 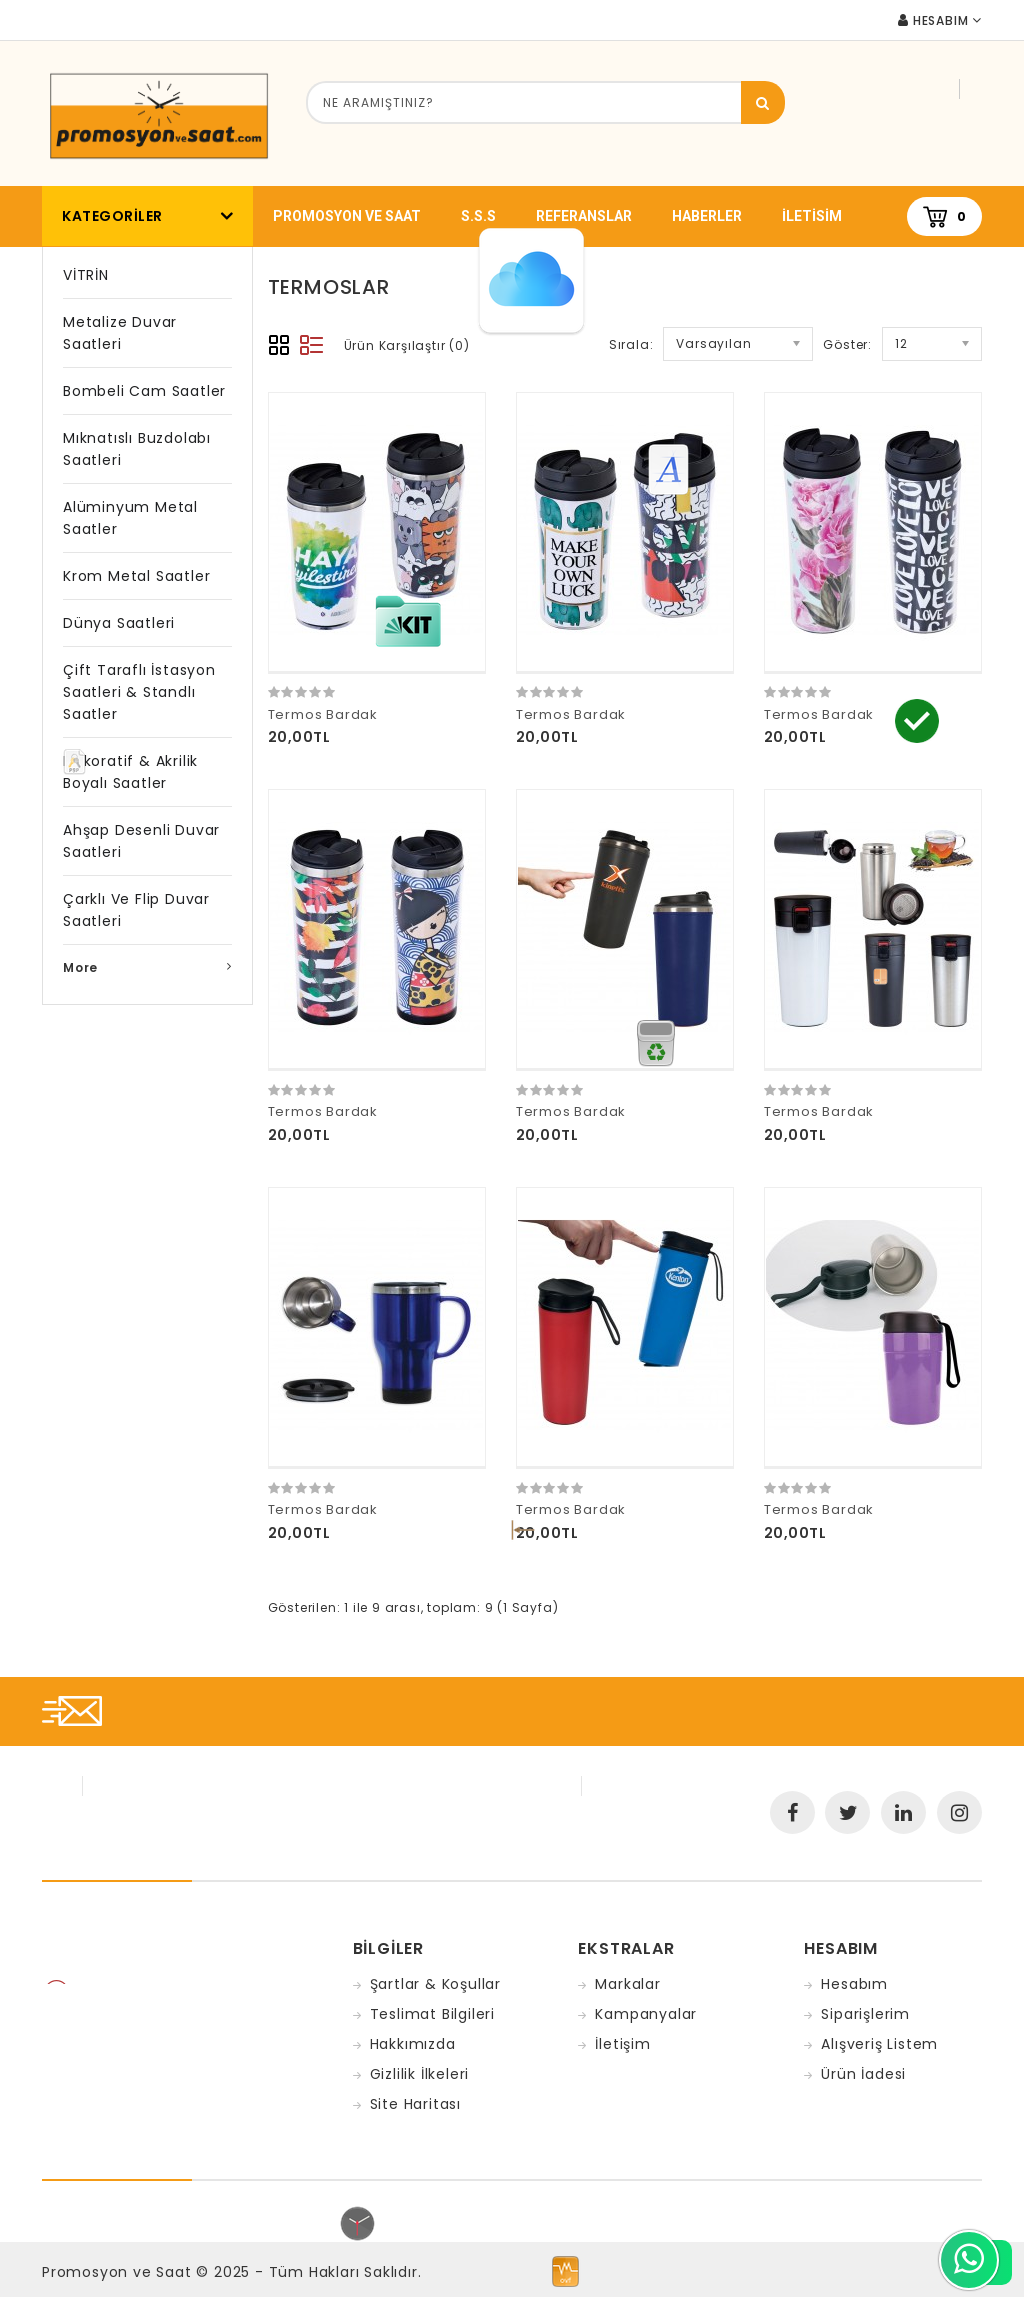 I want to click on a VirtualBox OVF virtual machine file, so click(x=565, y=2271).